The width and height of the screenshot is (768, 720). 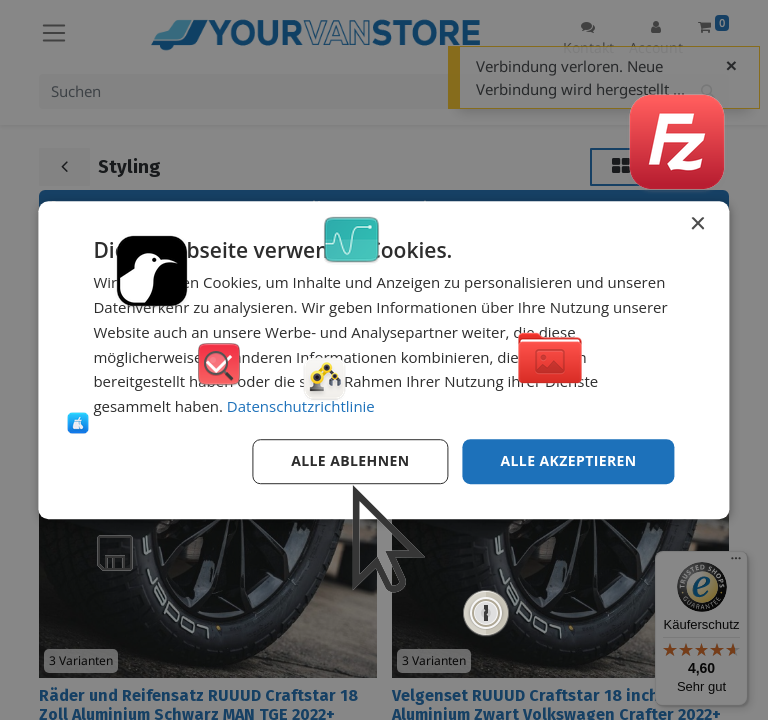 I want to click on open your images folder, so click(x=550, y=358).